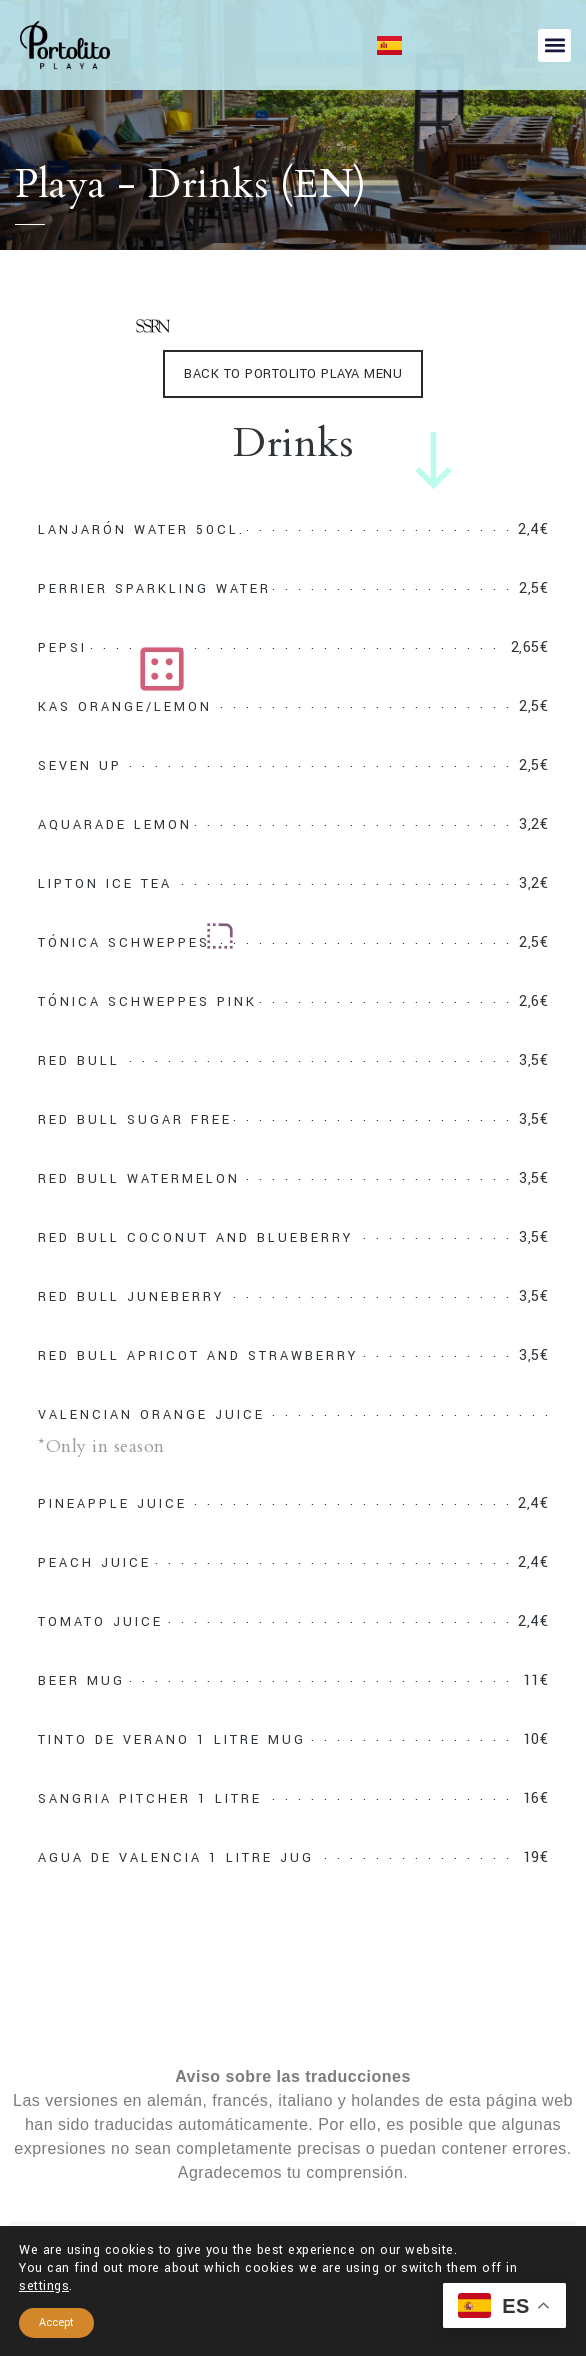 The image size is (586, 2356). What do you see at coordinates (220, 936) in the screenshot?
I see `apply rounded corners to a selected element` at bounding box center [220, 936].